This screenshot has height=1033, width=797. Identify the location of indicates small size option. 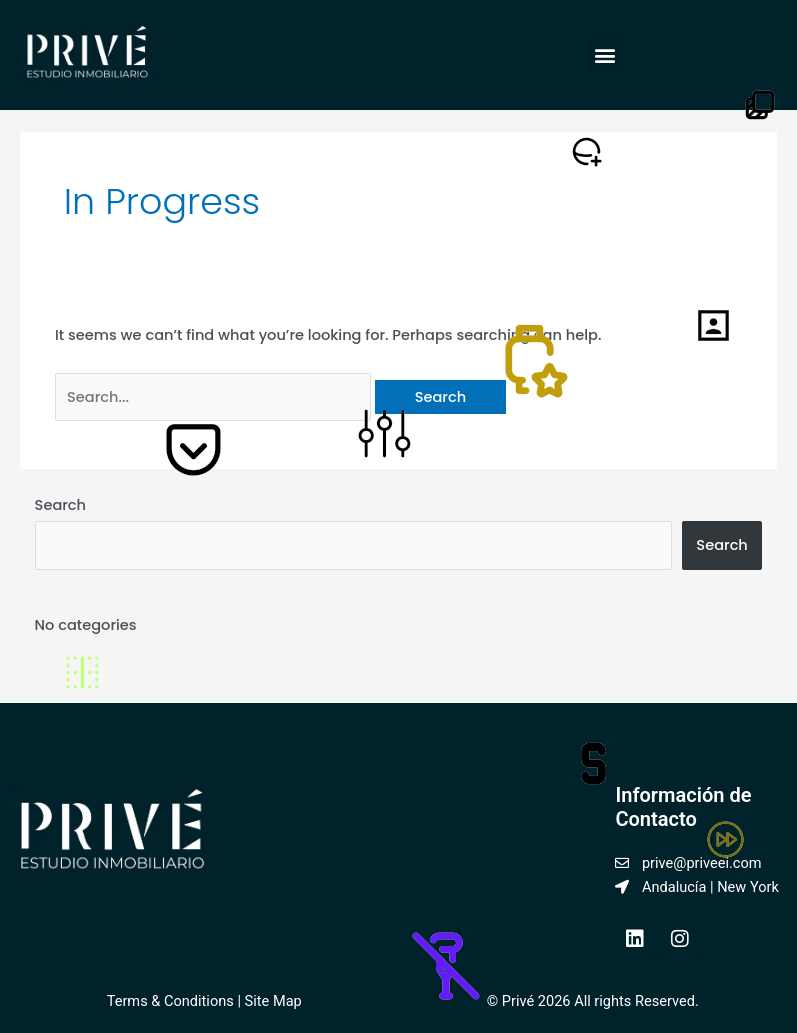
(593, 763).